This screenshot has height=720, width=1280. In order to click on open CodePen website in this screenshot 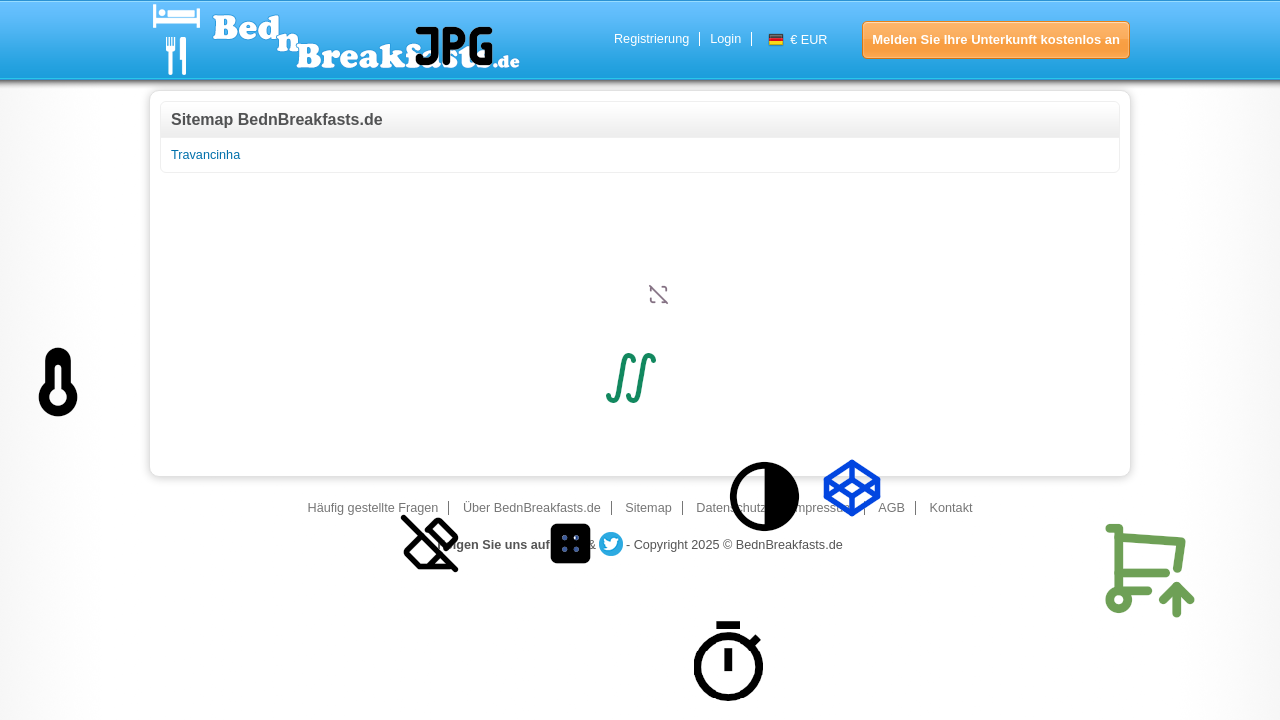, I will do `click(852, 488)`.